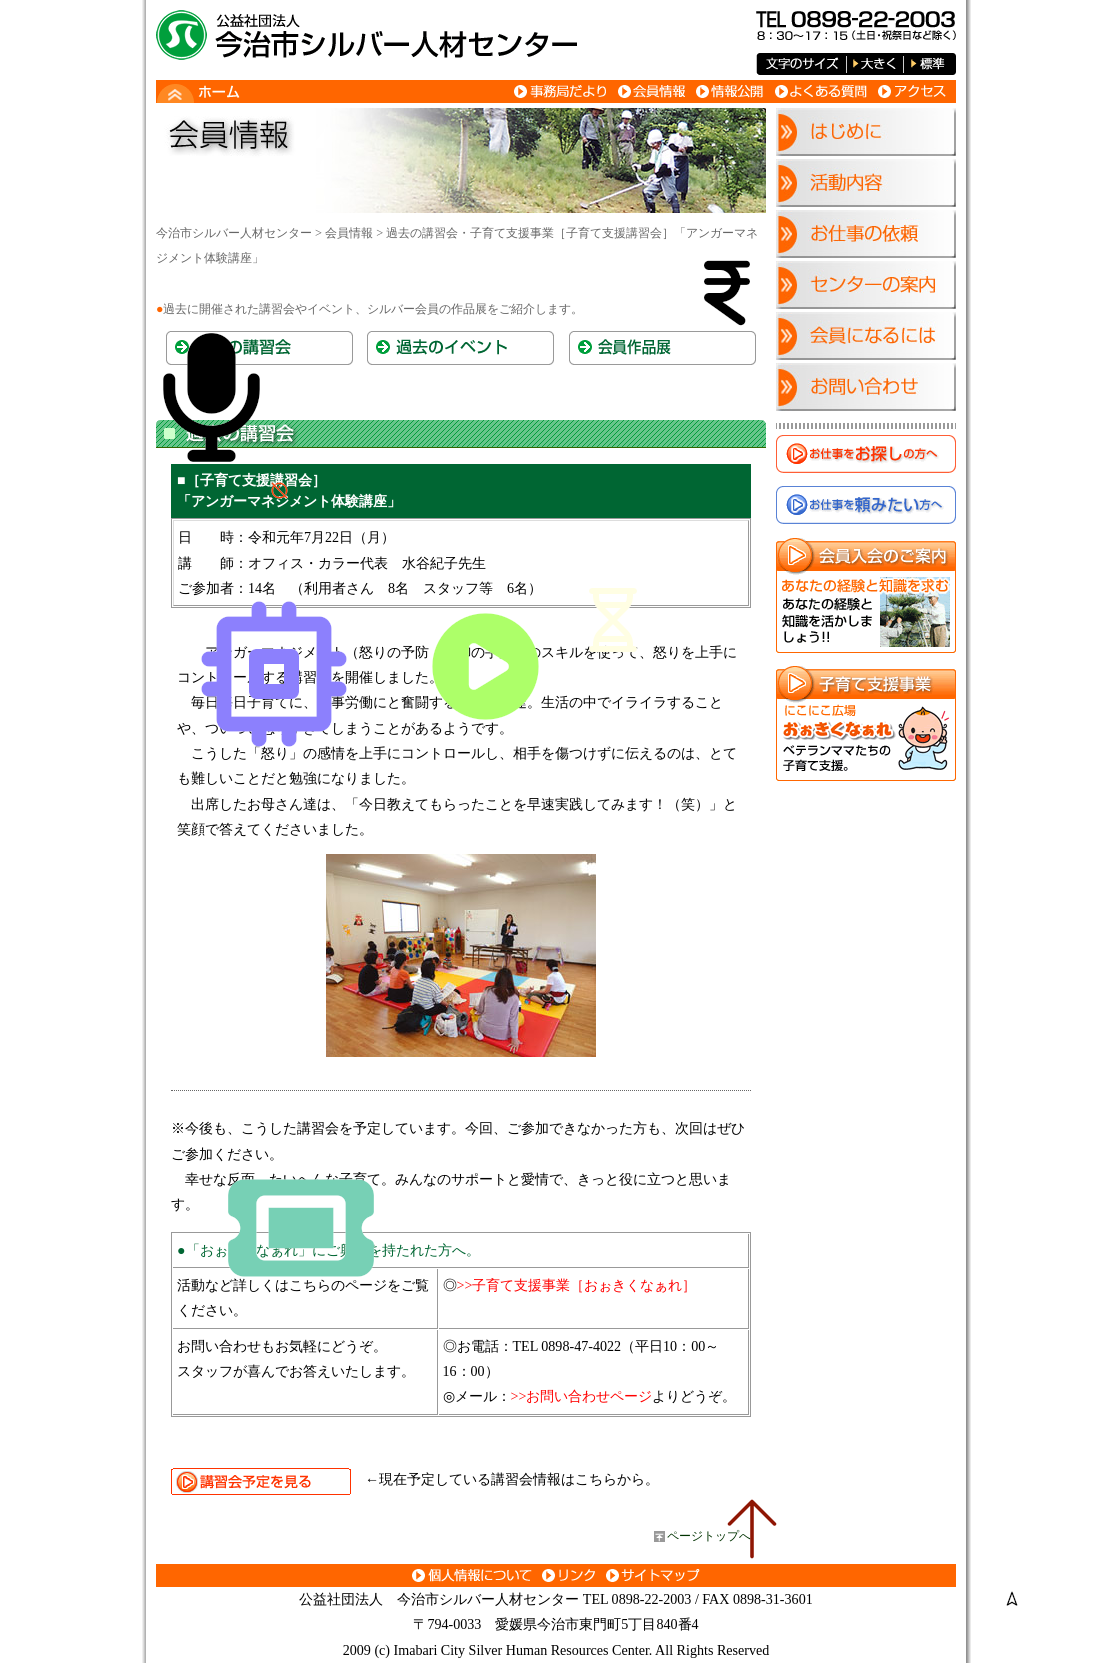  Describe the element at coordinates (752, 1529) in the screenshot. I see `scroll to top of page` at that location.